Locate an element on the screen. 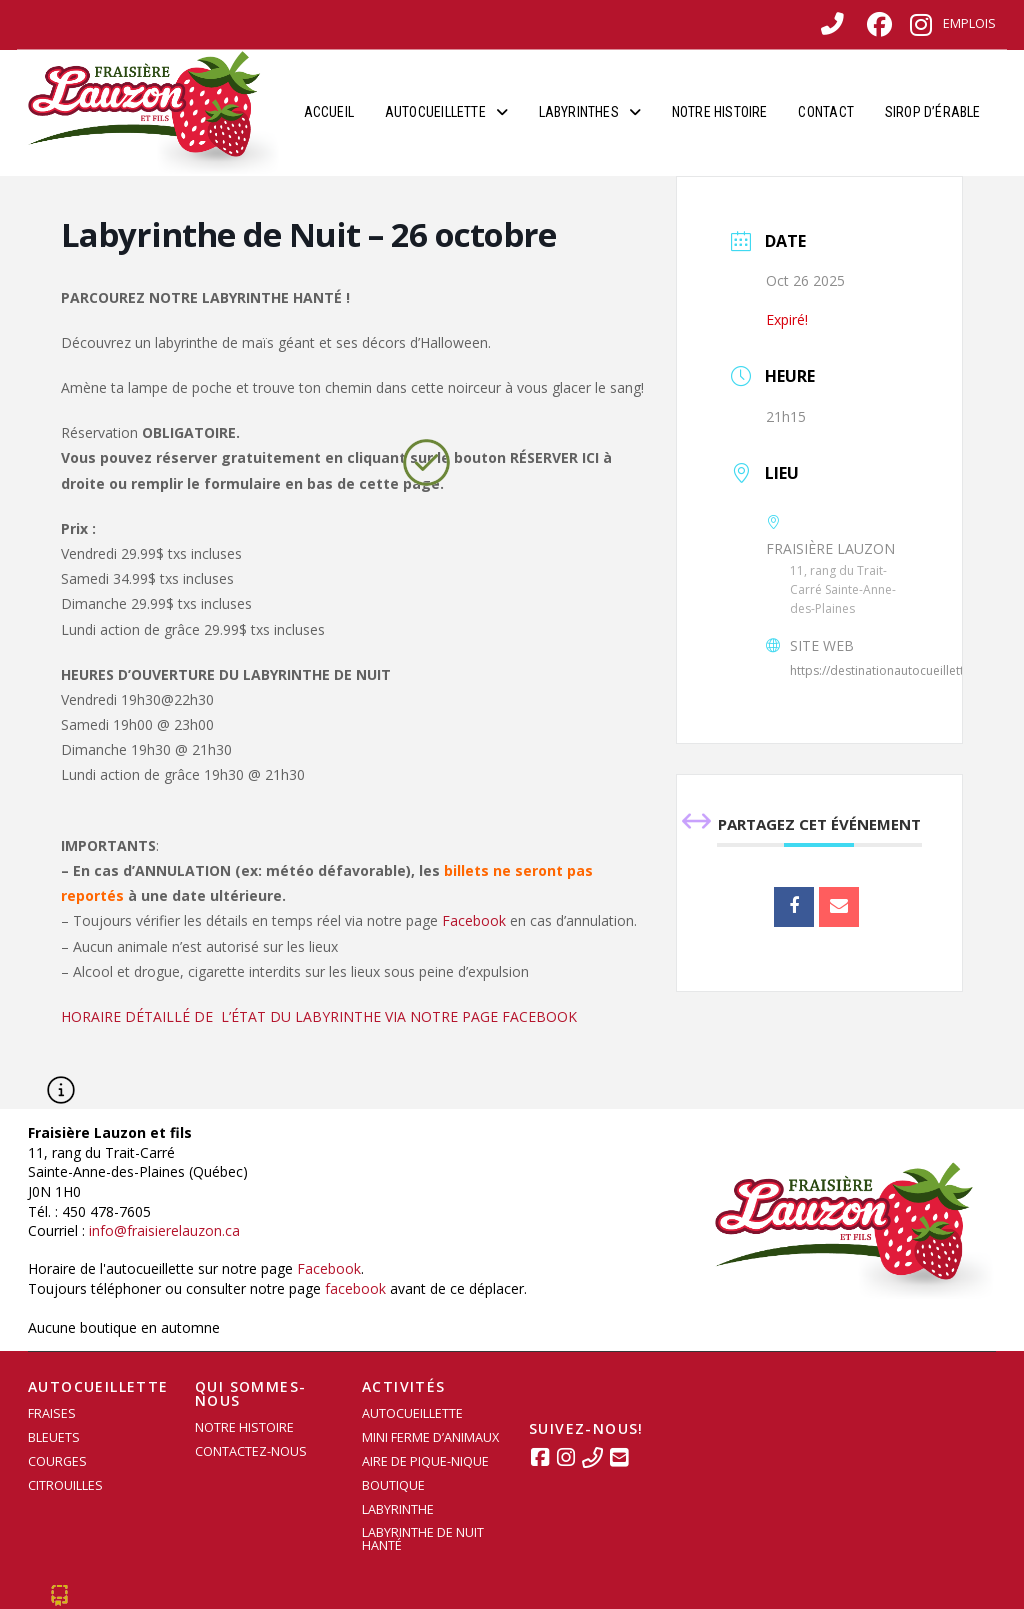  view more information or details is located at coordinates (61, 1090).